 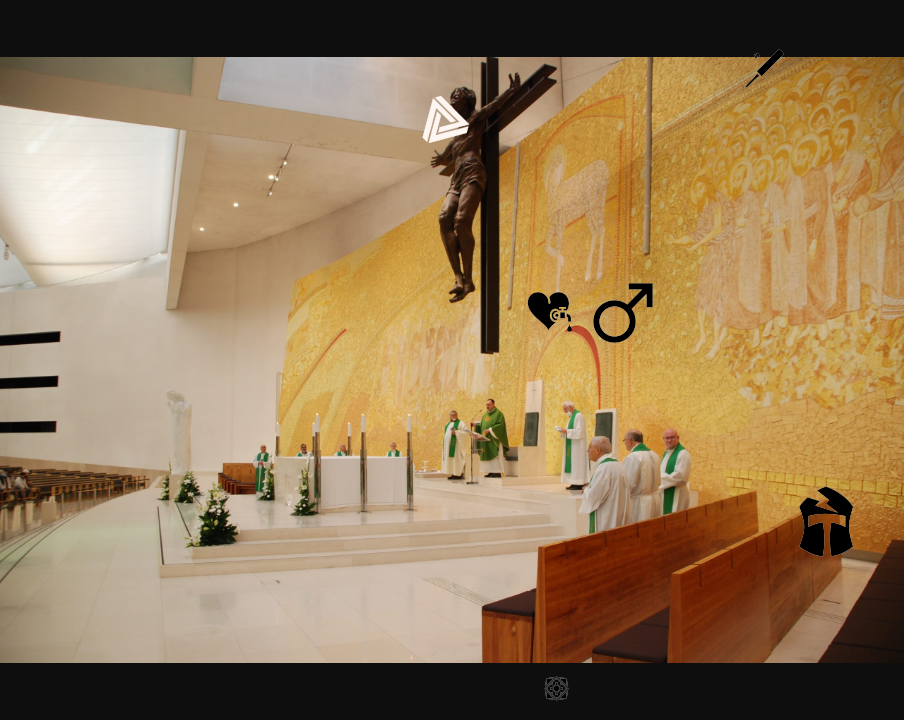 I want to click on access cricket game or sports content, so click(x=764, y=68).